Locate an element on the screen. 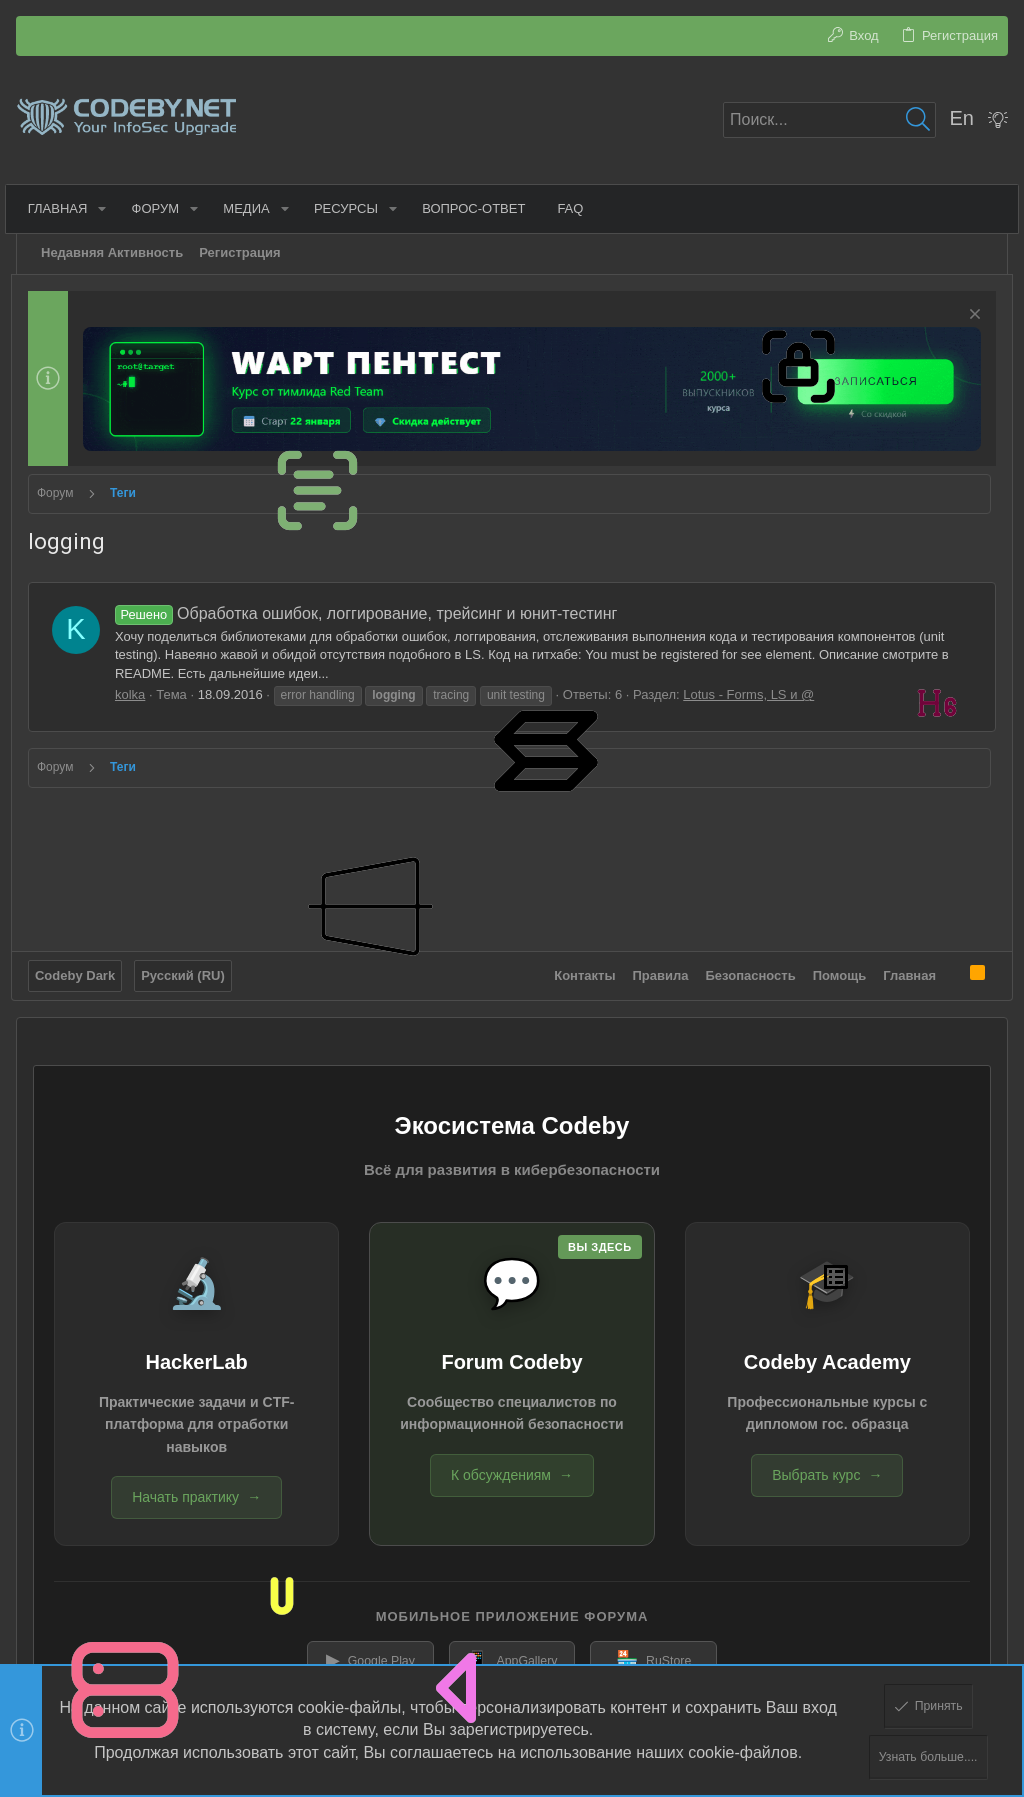 This screenshot has width=1024, height=1797. access secure or locked content is located at coordinates (798, 366).